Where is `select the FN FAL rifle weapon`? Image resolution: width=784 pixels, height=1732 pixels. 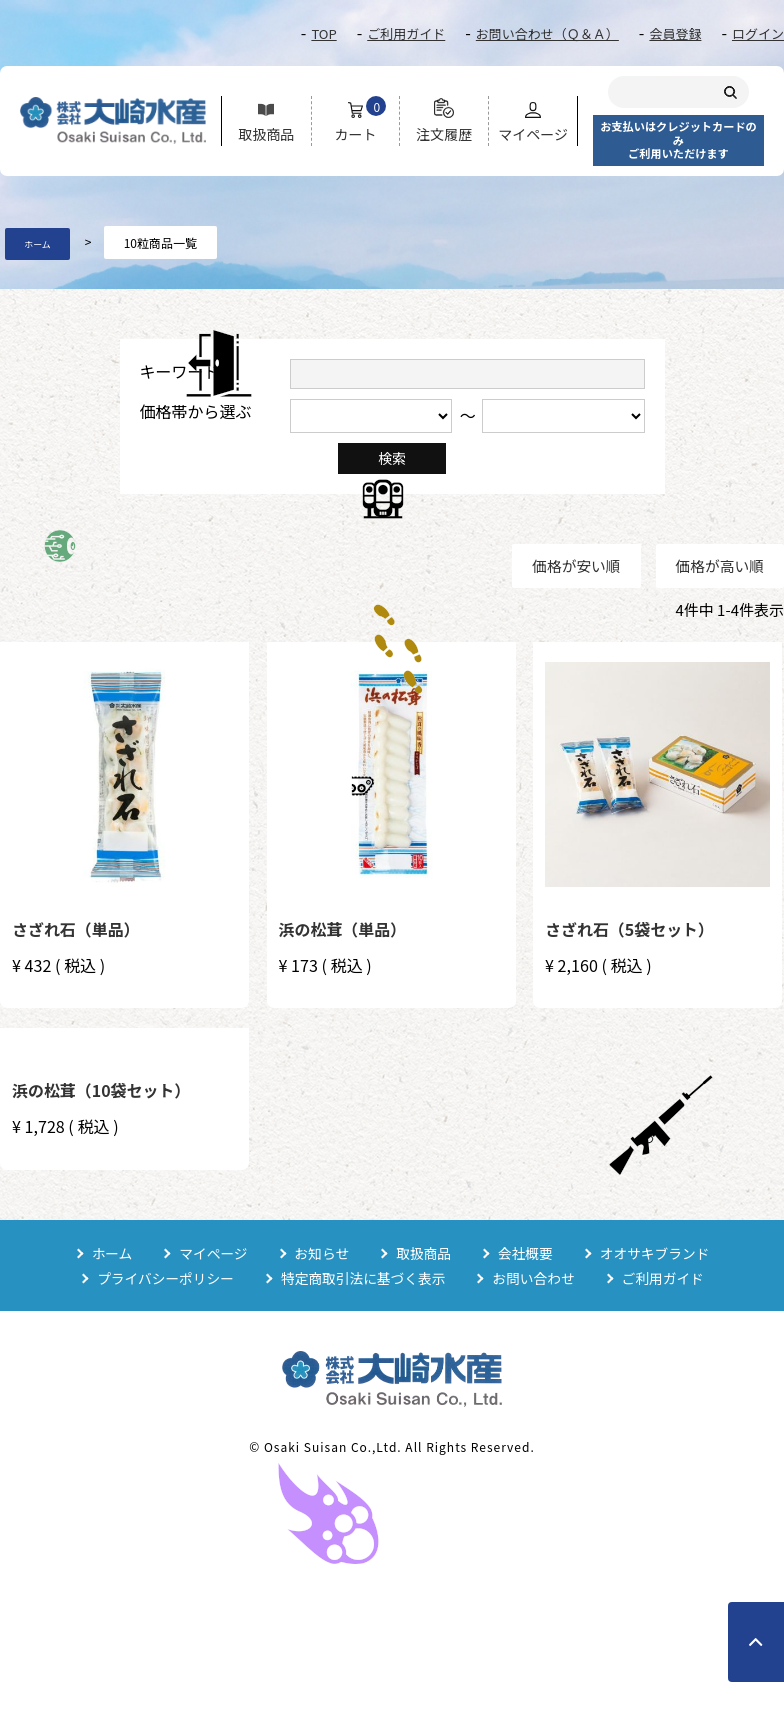 select the FN FAL rifle weapon is located at coordinates (661, 1125).